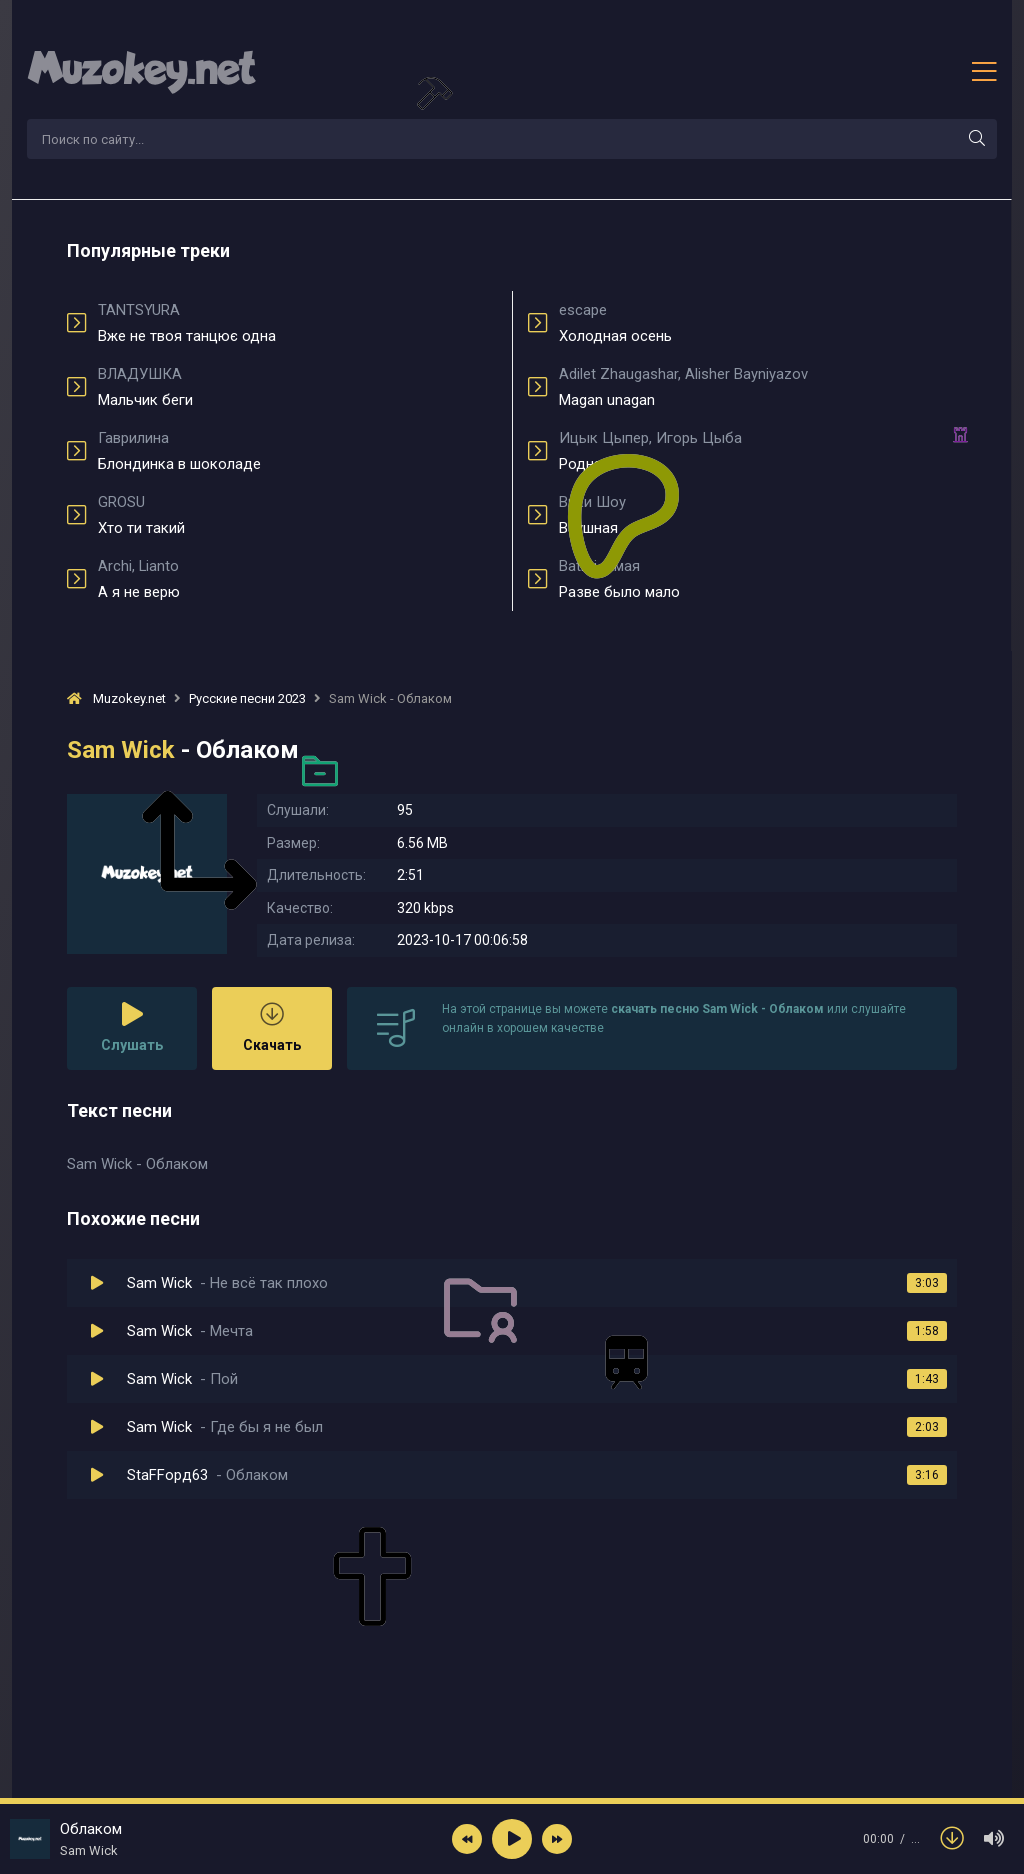 Image resolution: width=1024 pixels, height=1874 pixels. What do you see at coordinates (372, 1576) in the screenshot?
I see `indicates a religious or faith-based feature` at bounding box center [372, 1576].